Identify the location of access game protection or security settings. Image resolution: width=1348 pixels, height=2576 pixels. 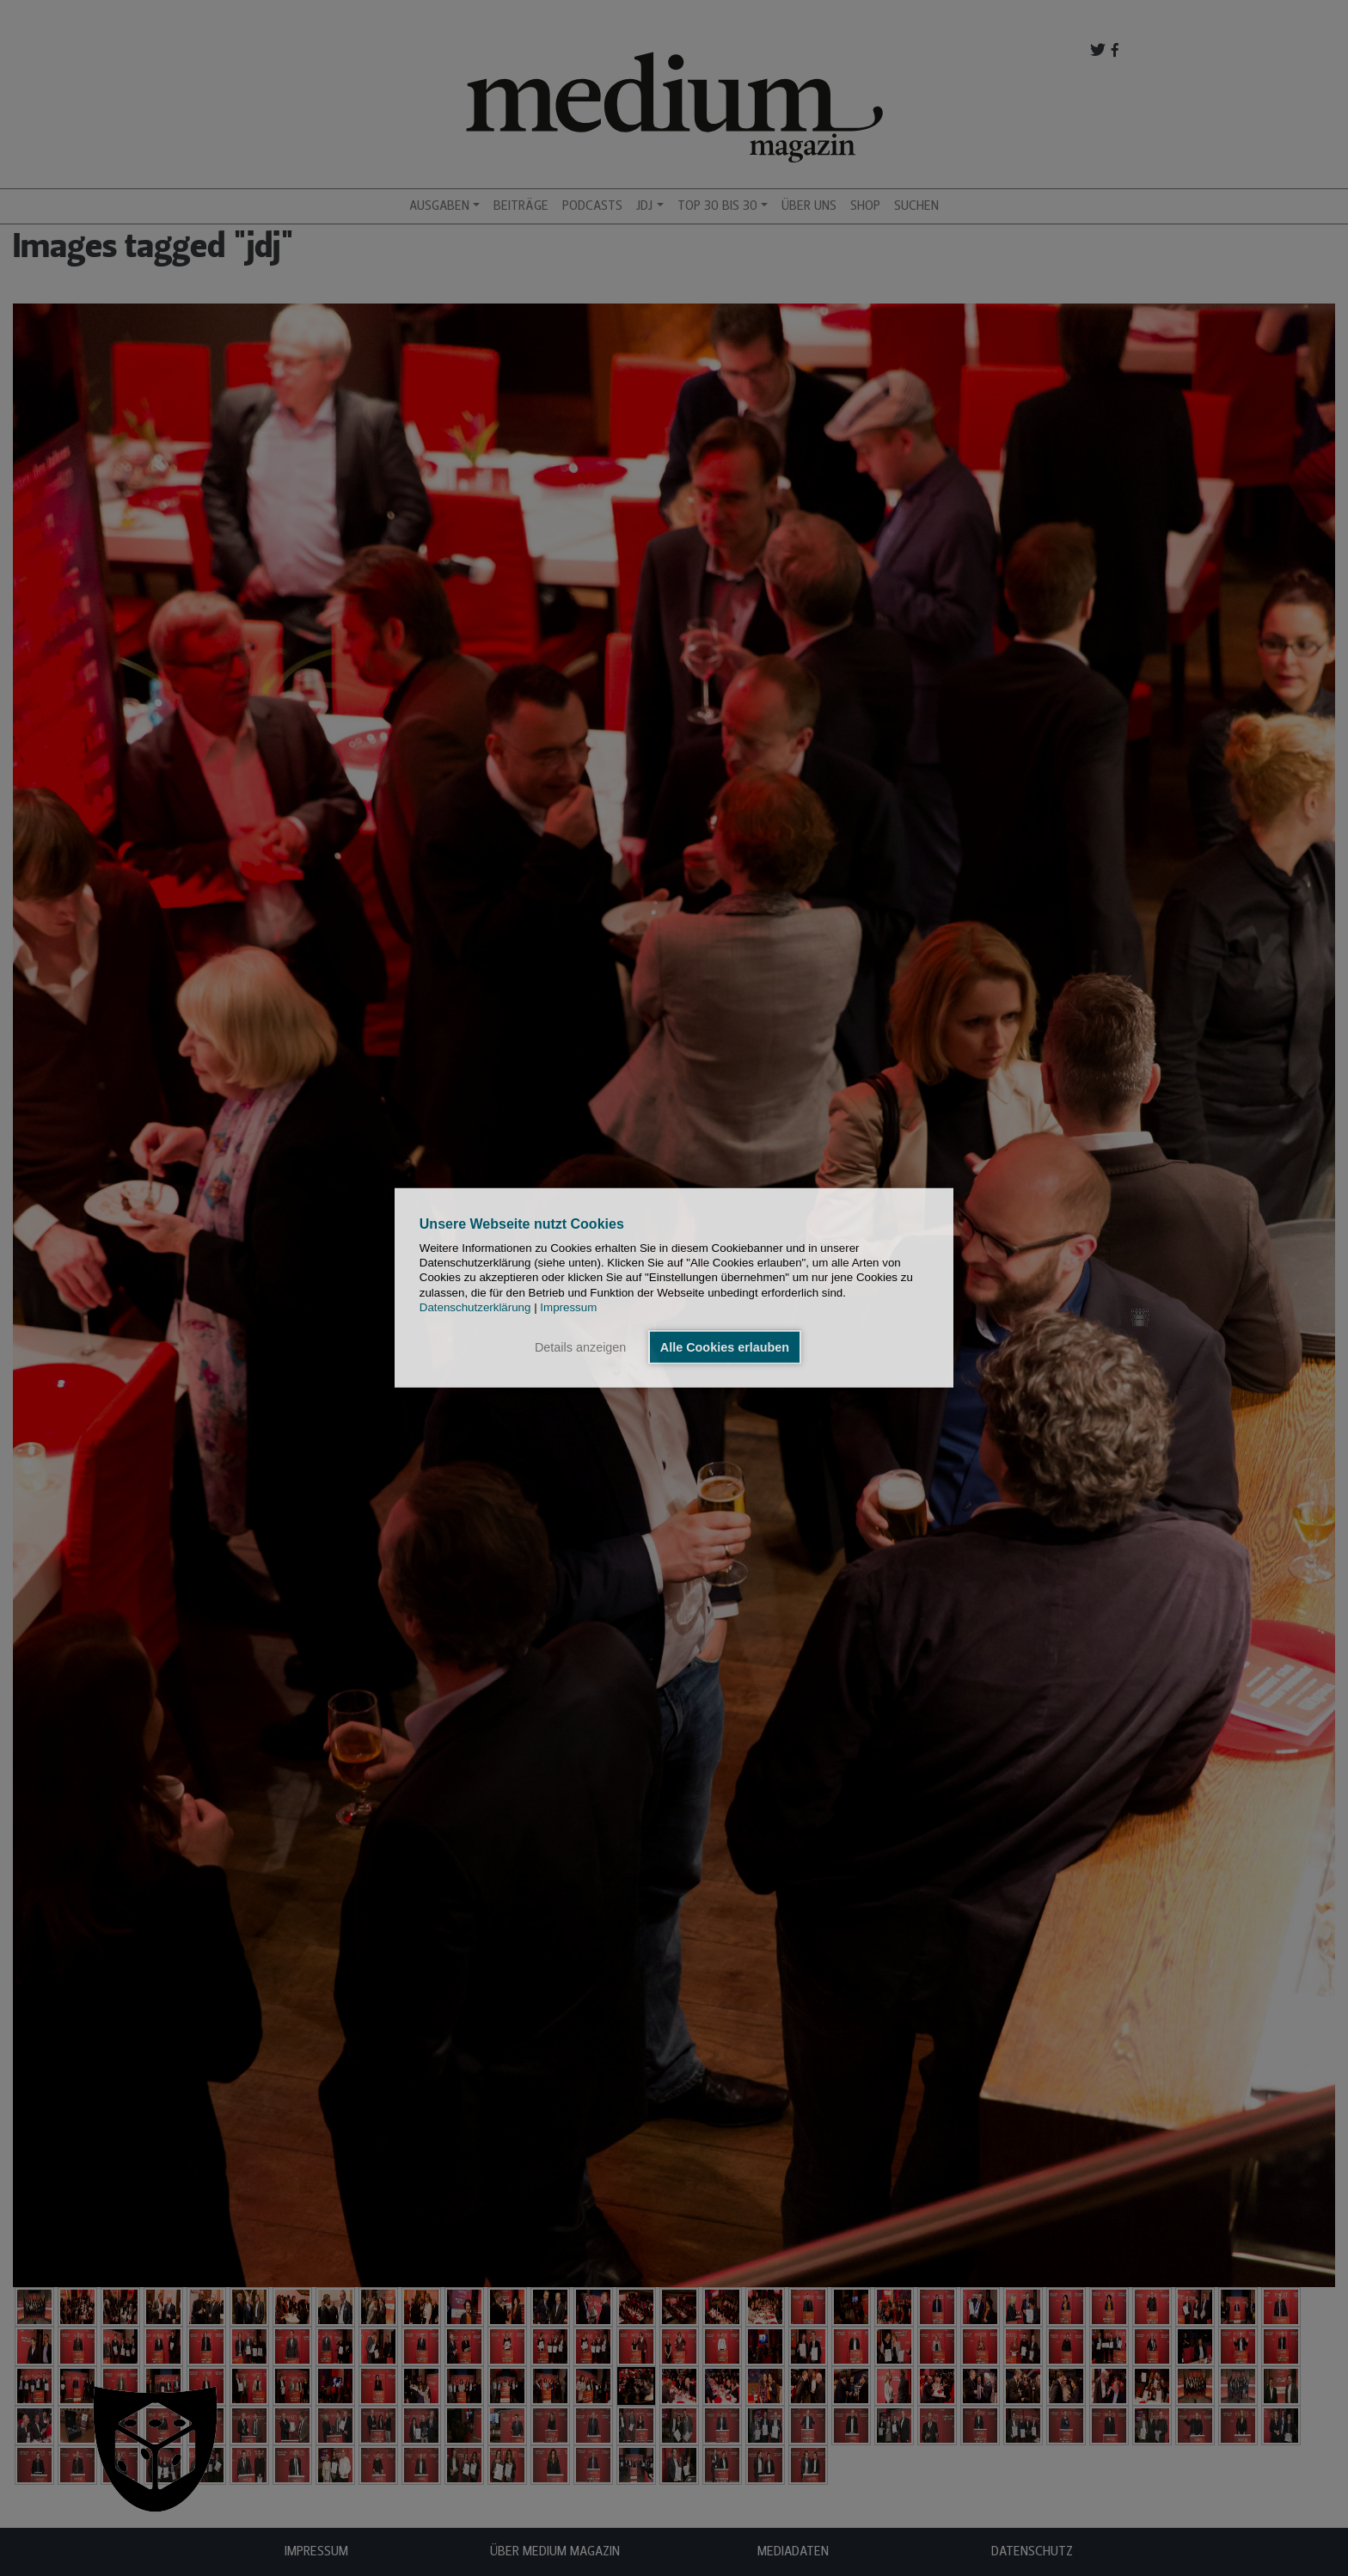
(155, 2449).